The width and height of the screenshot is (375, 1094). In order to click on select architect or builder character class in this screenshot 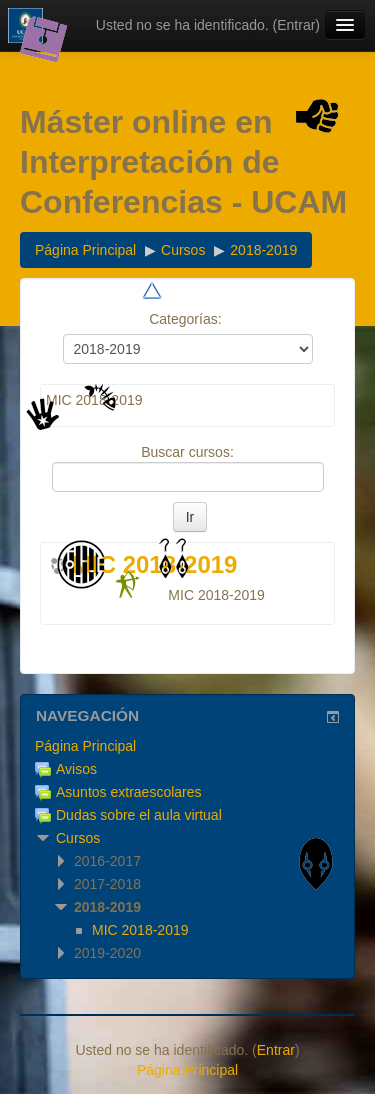, I will do `click(316, 864)`.